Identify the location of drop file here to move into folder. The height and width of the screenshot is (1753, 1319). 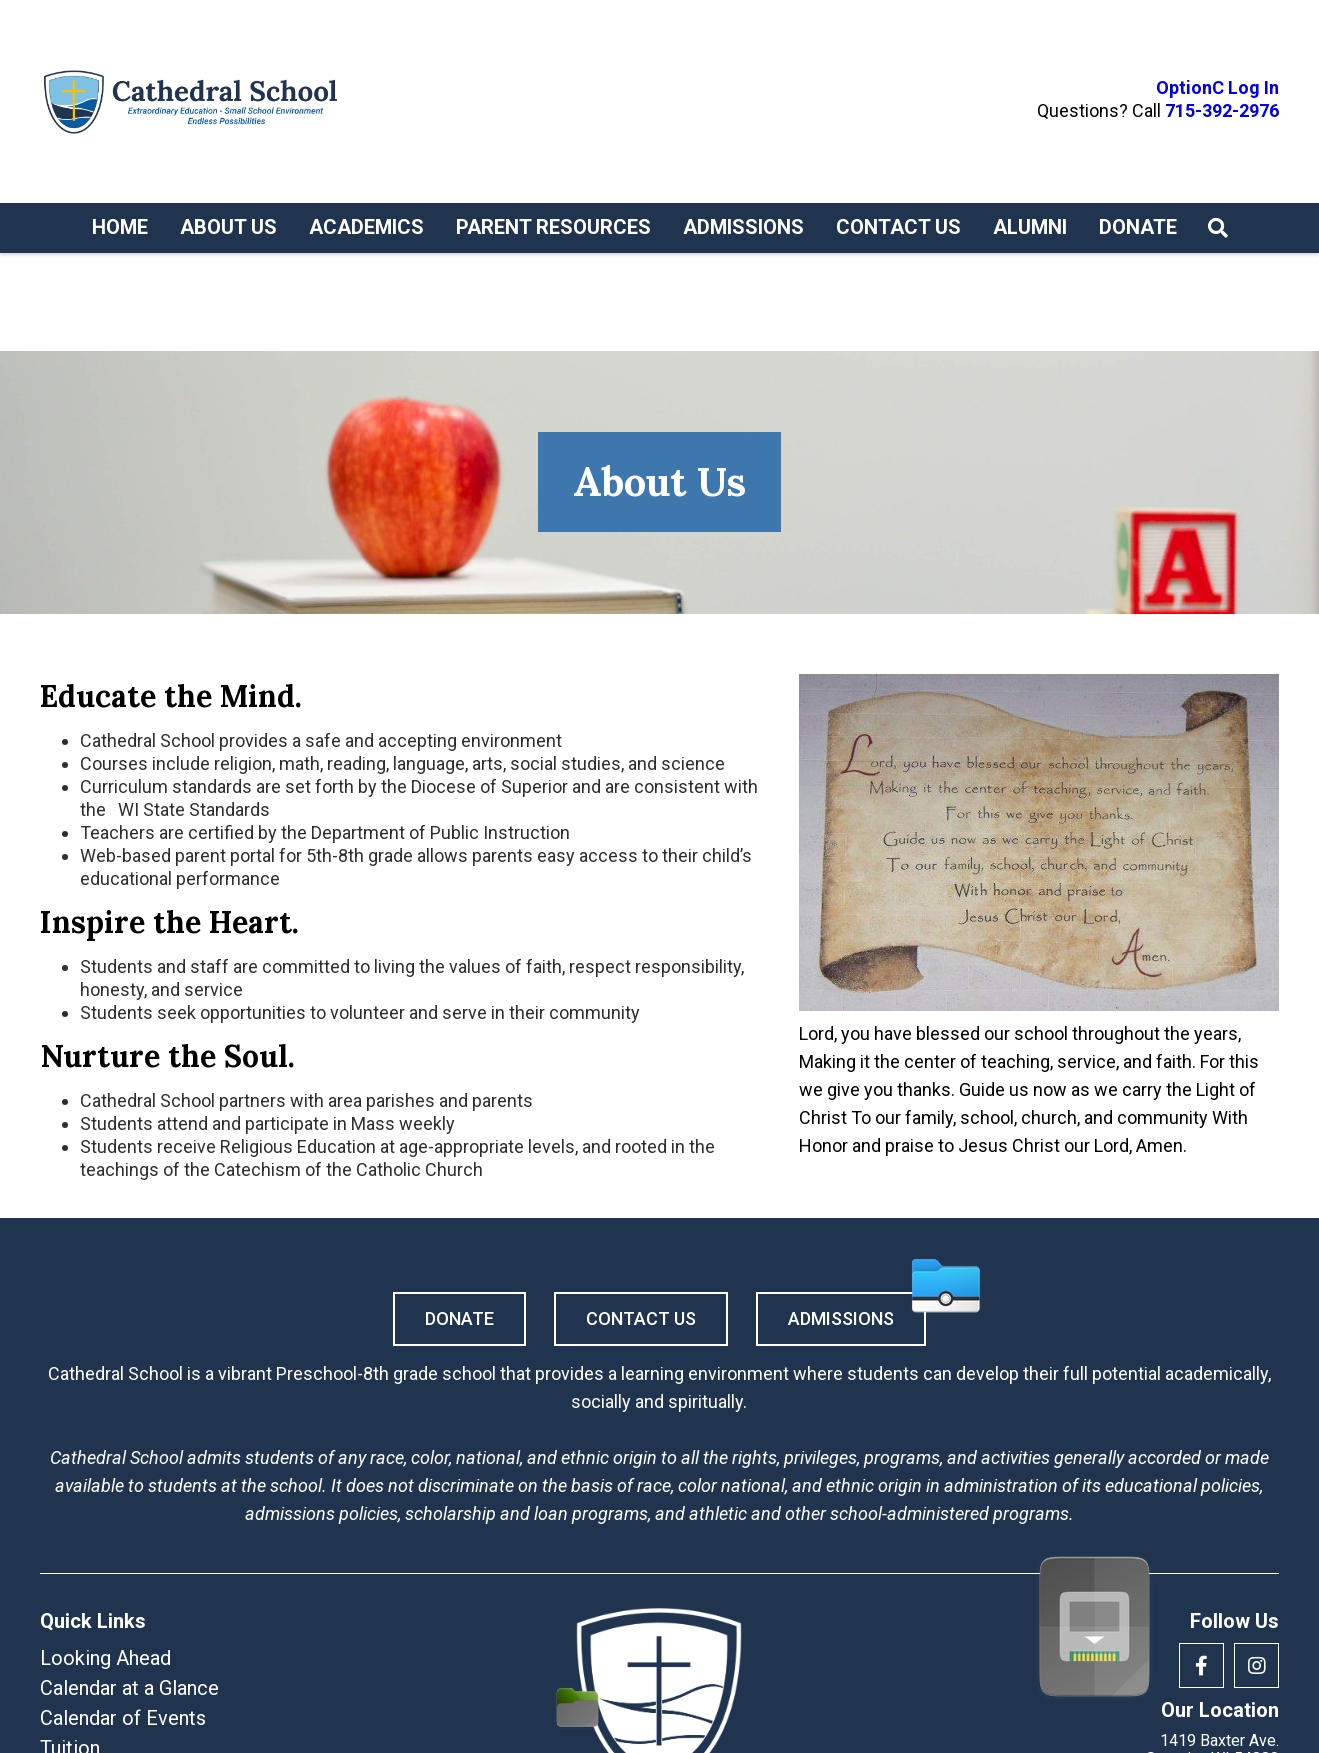
(577, 1707).